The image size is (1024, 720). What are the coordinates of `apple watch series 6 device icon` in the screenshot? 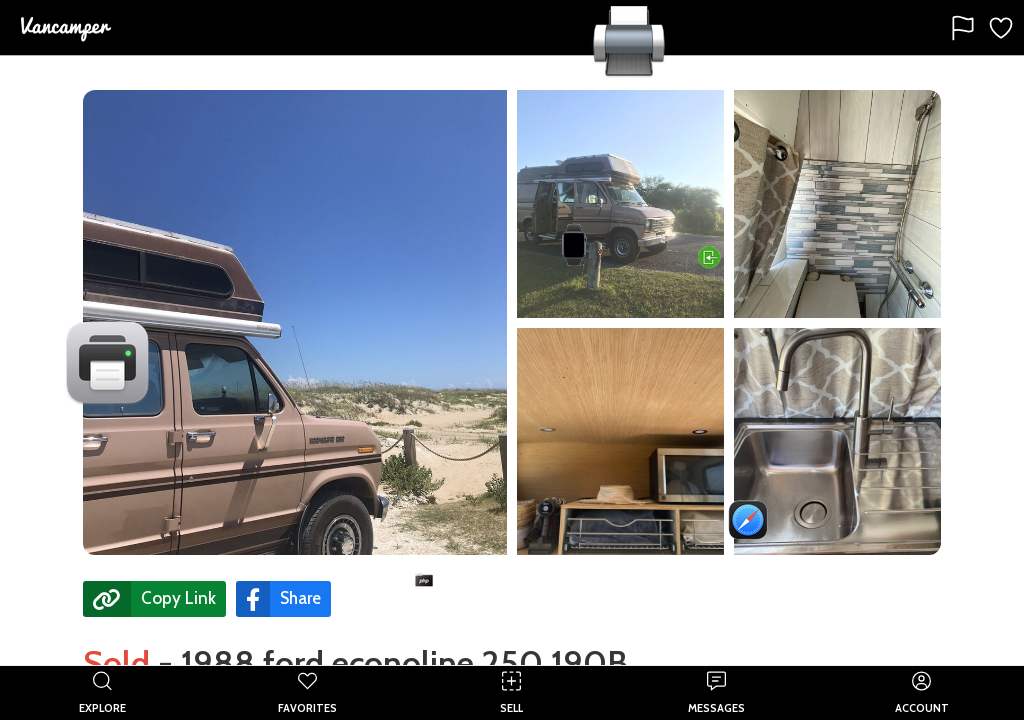 It's located at (574, 245).